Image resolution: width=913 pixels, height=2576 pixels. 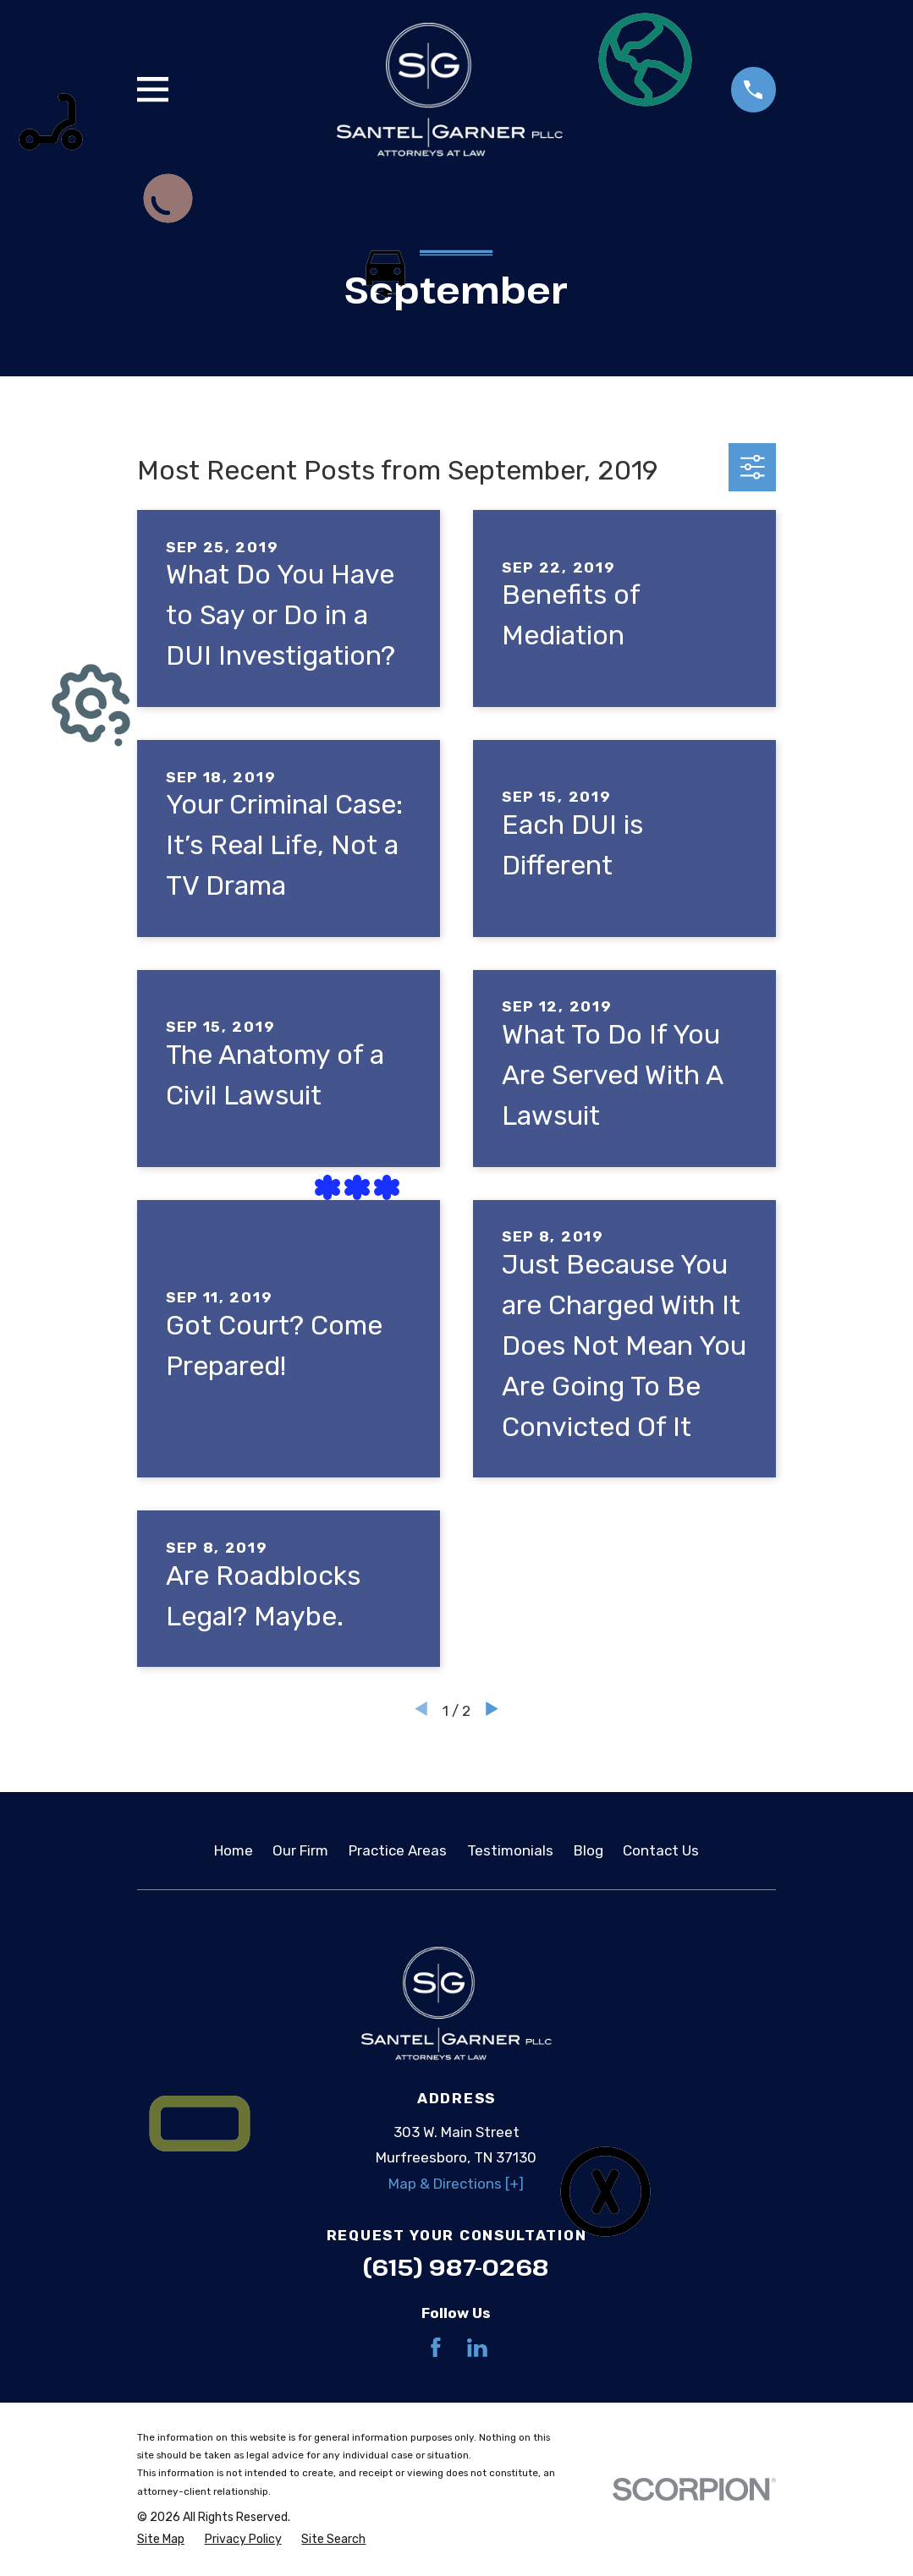 I want to click on select scooter as transportation mode, so click(x=51, y=122).